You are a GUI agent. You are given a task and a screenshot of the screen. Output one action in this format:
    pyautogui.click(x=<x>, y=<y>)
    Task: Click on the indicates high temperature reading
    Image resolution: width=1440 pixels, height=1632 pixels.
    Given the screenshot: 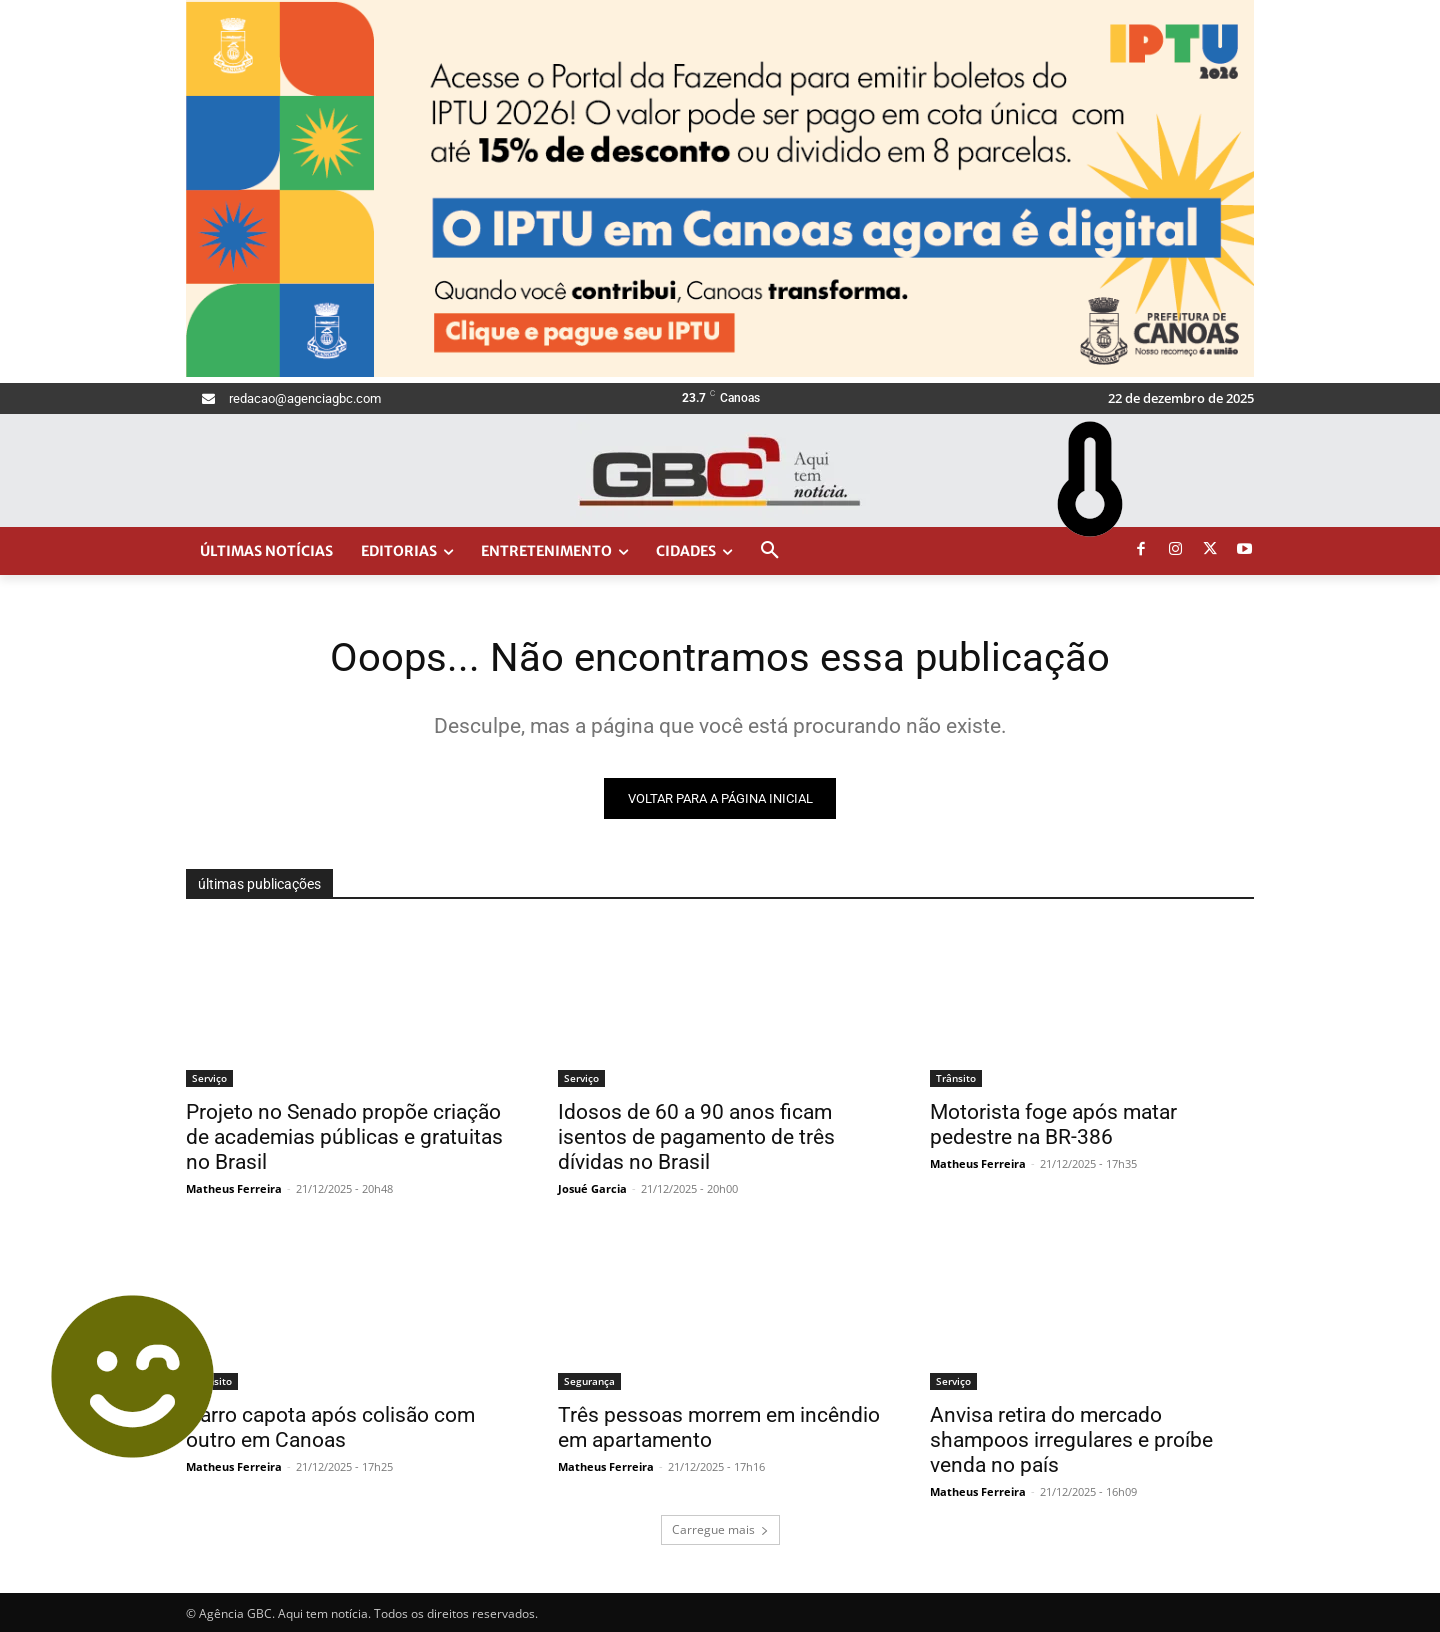 What is the action you would take?
    pyautogui.click(x=1090, y=479)
    